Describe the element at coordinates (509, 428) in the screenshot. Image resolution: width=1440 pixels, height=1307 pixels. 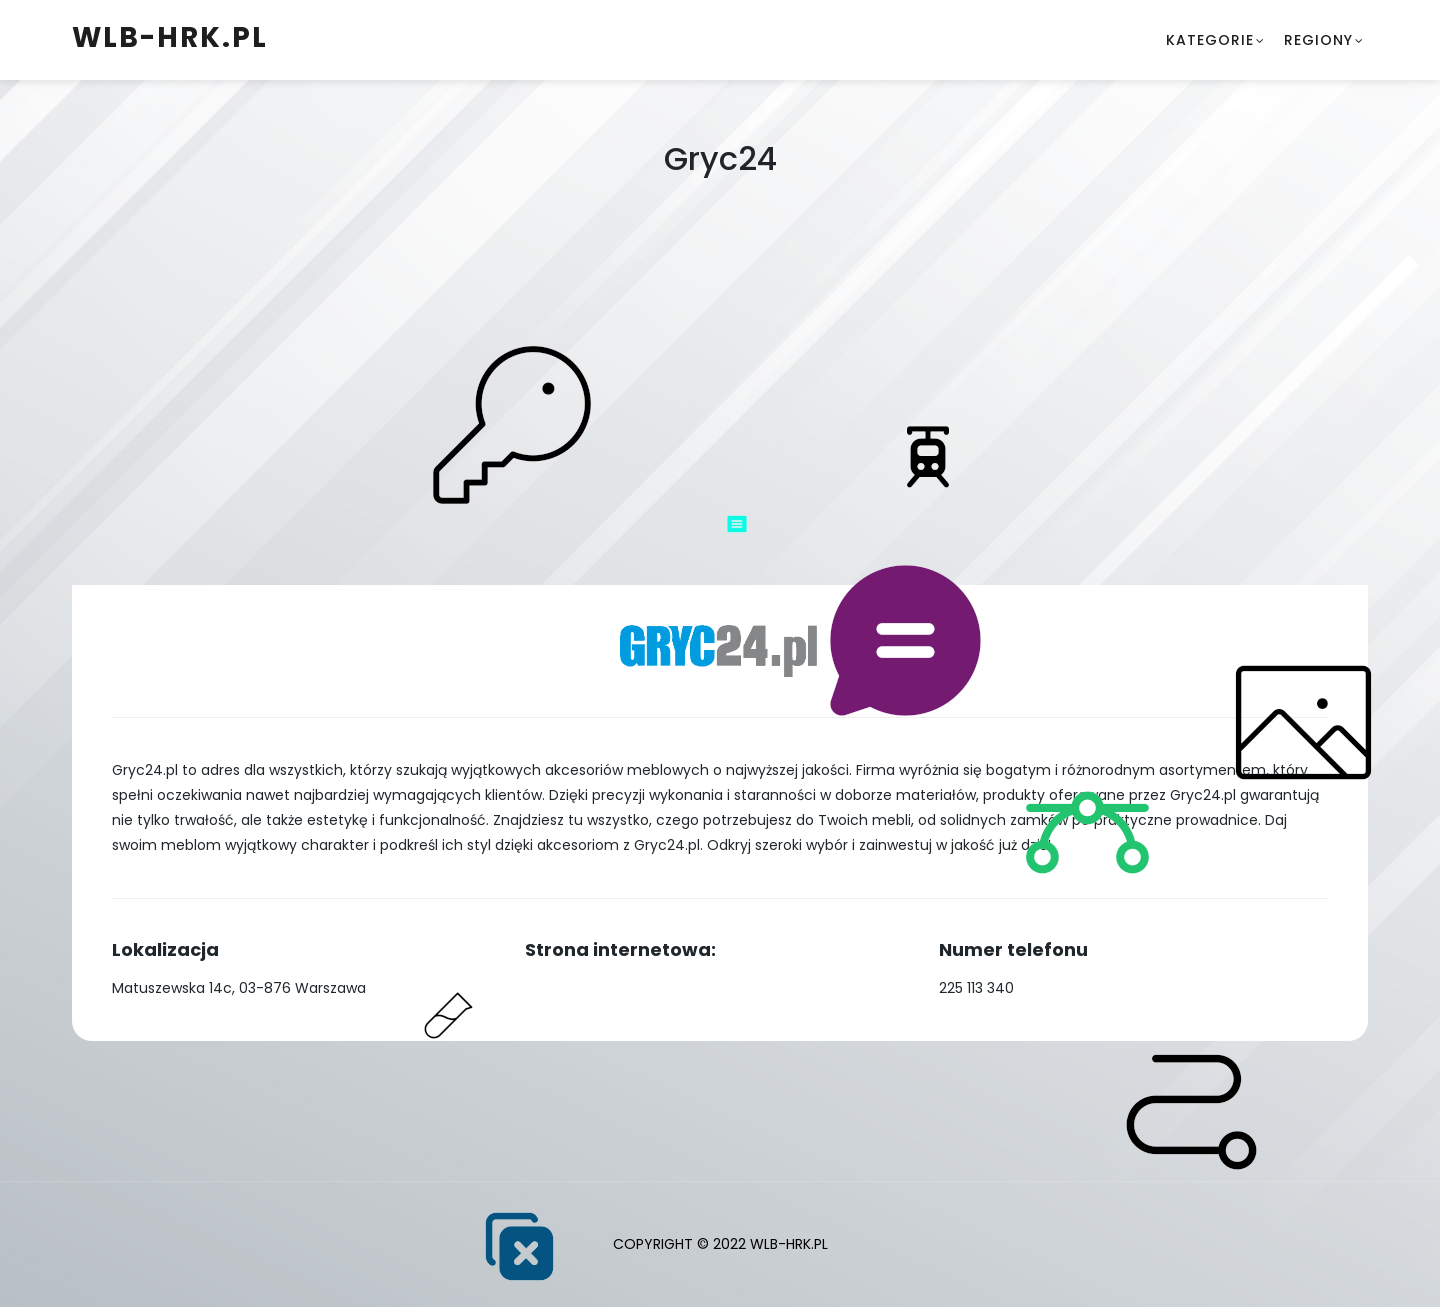
I see `access security or password settings` at that location.